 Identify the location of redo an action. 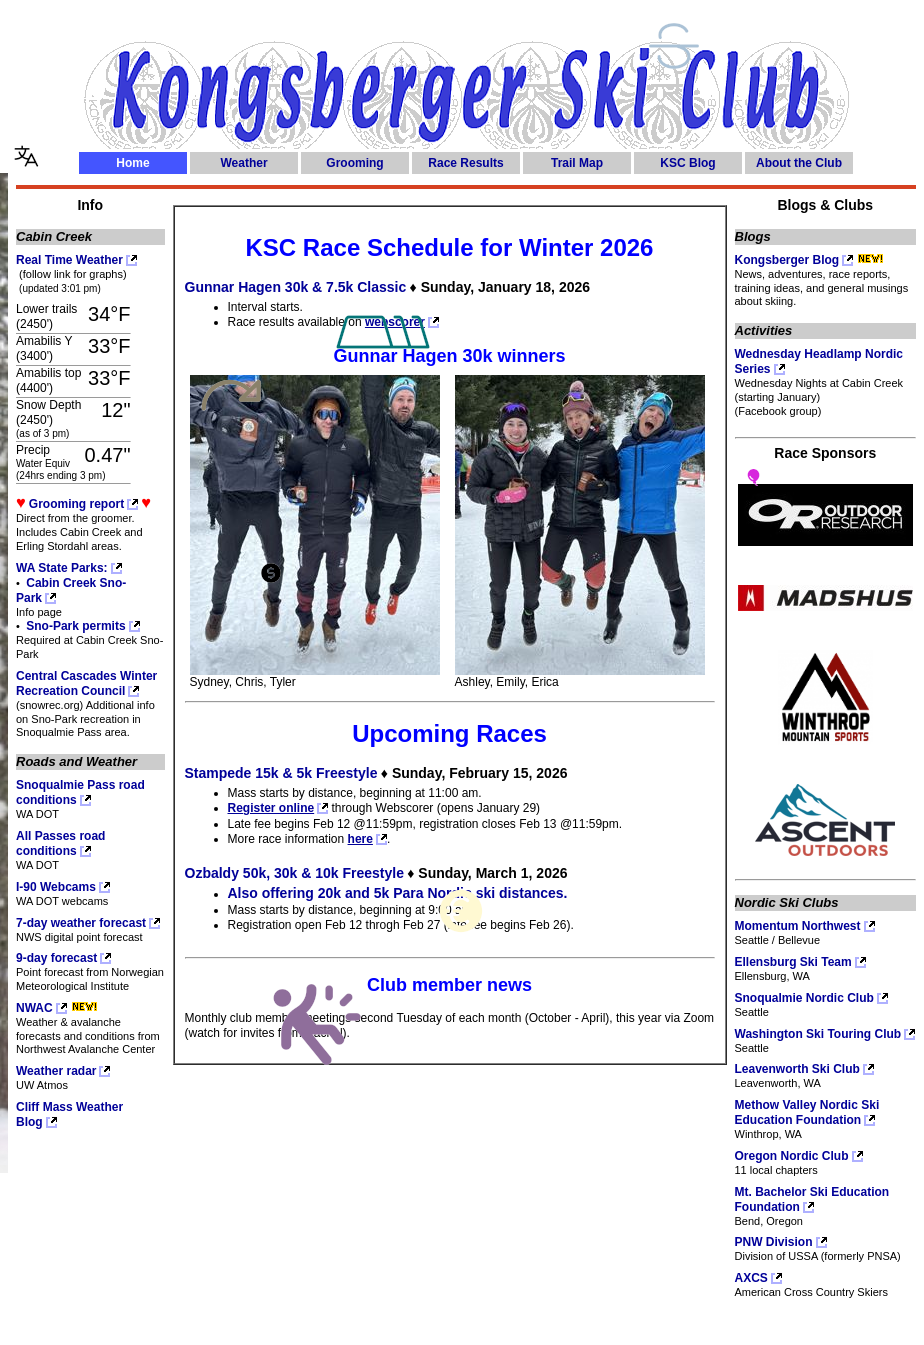
(230, 393).